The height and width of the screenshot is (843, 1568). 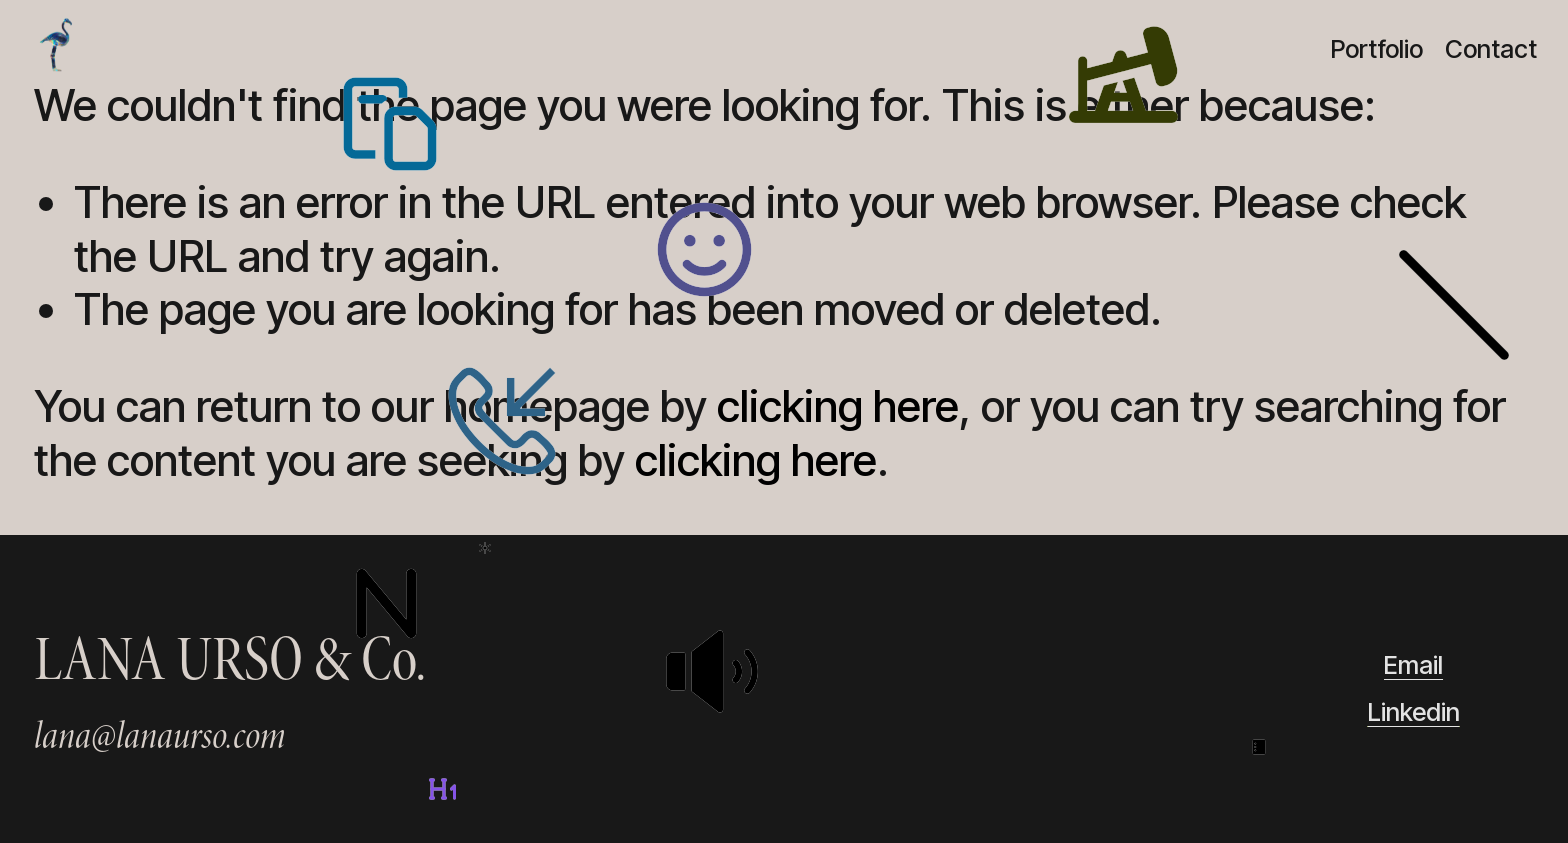 What do you see at coordinates (386, 603) in the screenshot?
I see `indicates the letter "n" in alphabetical navigation or sorting` at bounding box center [386, 603].